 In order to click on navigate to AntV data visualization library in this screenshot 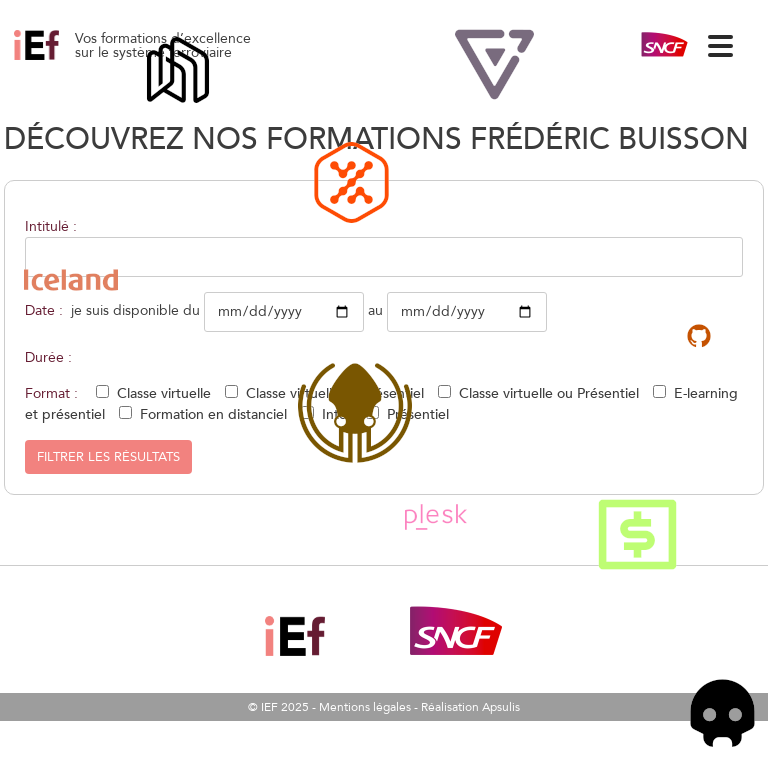, I will do `click(494, 64)`.